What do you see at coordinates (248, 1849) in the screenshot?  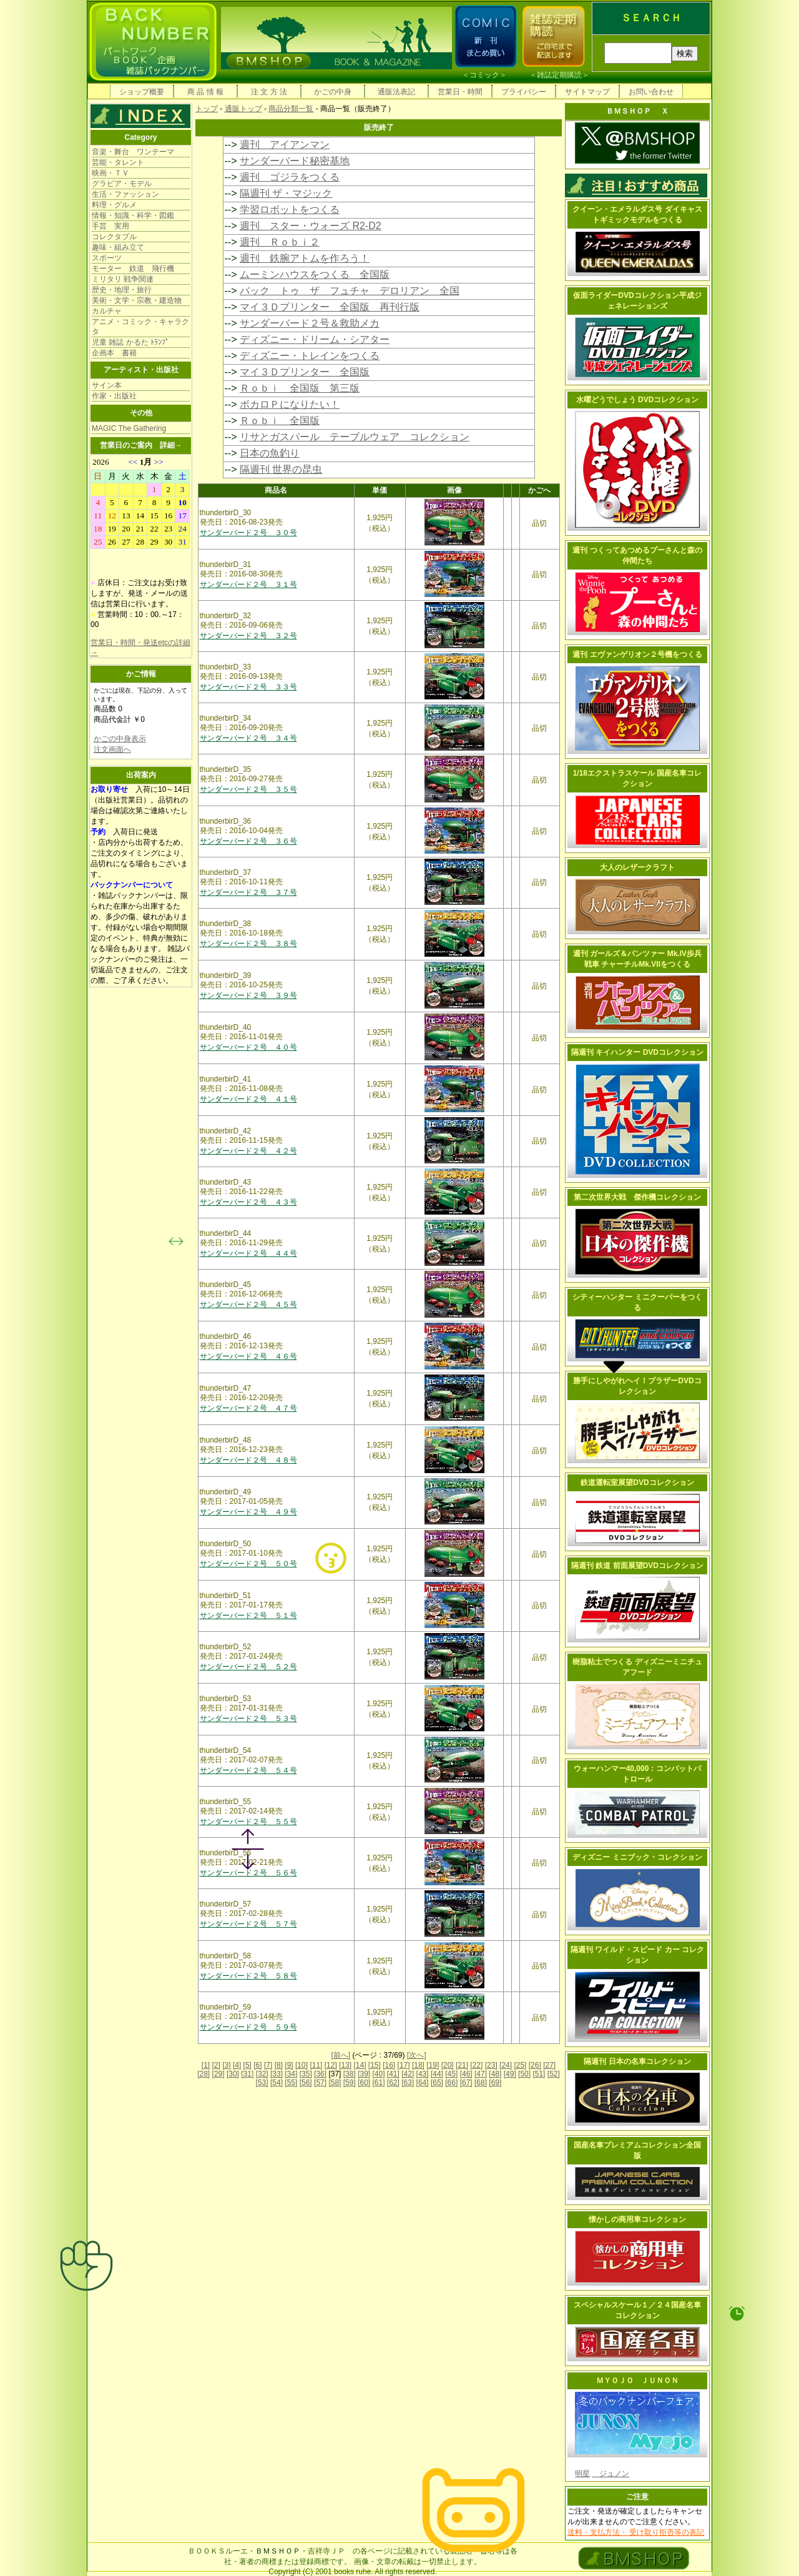 I see `expand content vertically` at bounding box center [248, 1849].